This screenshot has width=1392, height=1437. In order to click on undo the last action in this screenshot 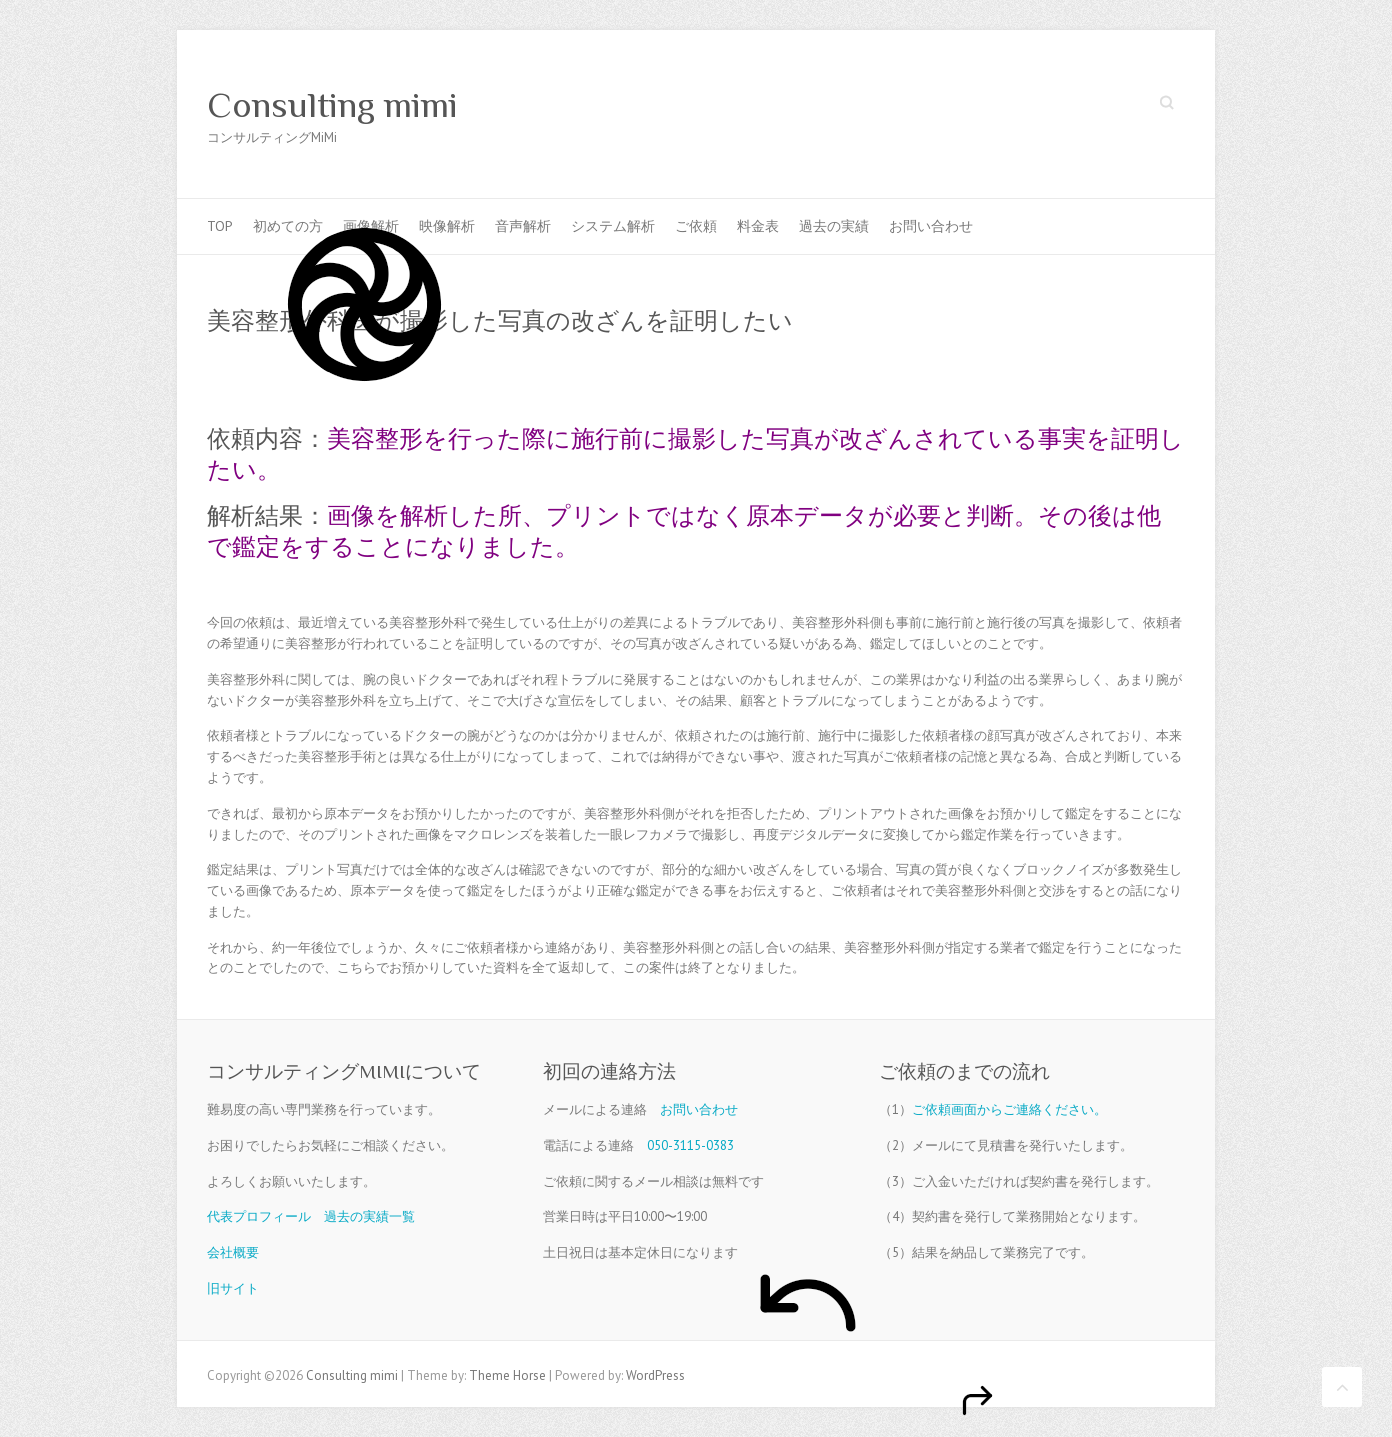, I will do `click(808, 1303)`.